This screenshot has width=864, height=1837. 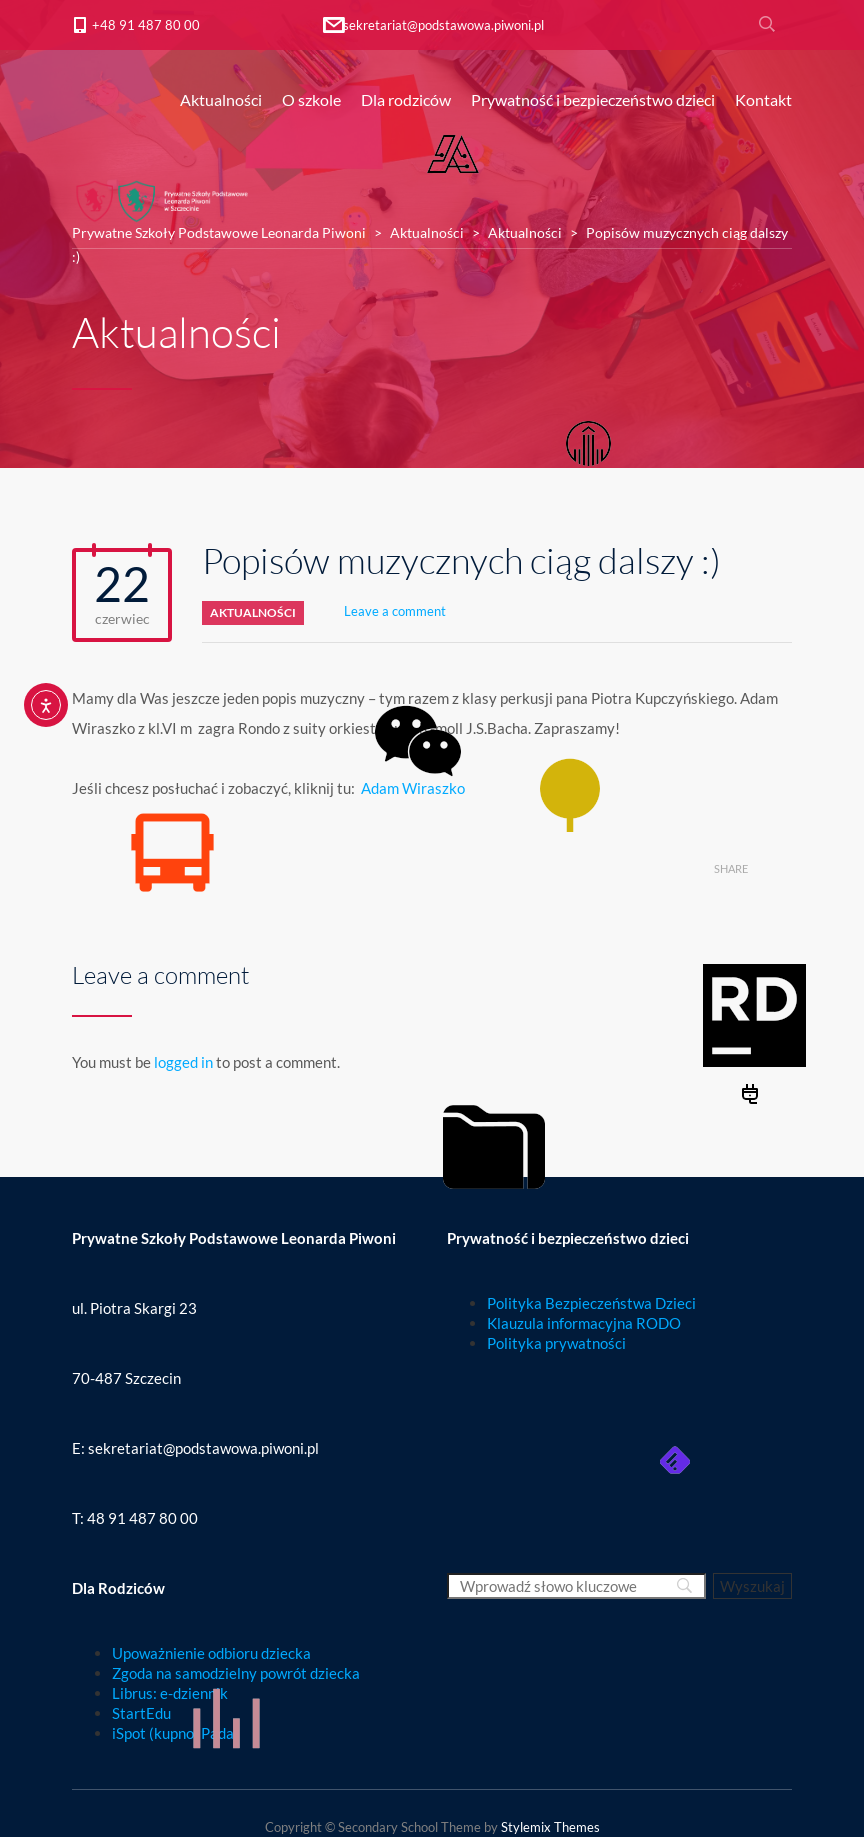 What do you see at coordinates (750, 1094) in the screenshot?
I see `connect to a power source` at bounding box center [750, 1094].